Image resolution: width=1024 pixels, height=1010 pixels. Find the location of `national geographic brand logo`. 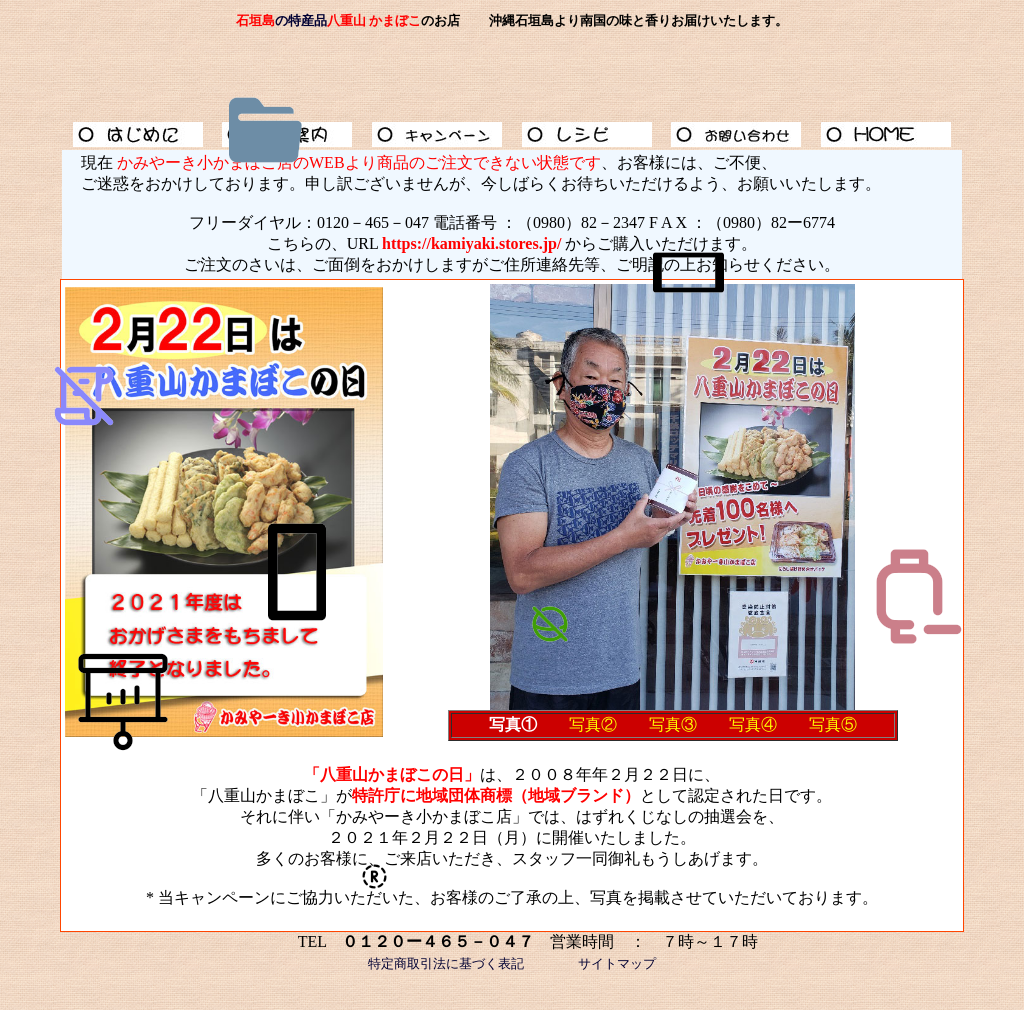

national geographic brand logo is located at coordinates (297, 572).